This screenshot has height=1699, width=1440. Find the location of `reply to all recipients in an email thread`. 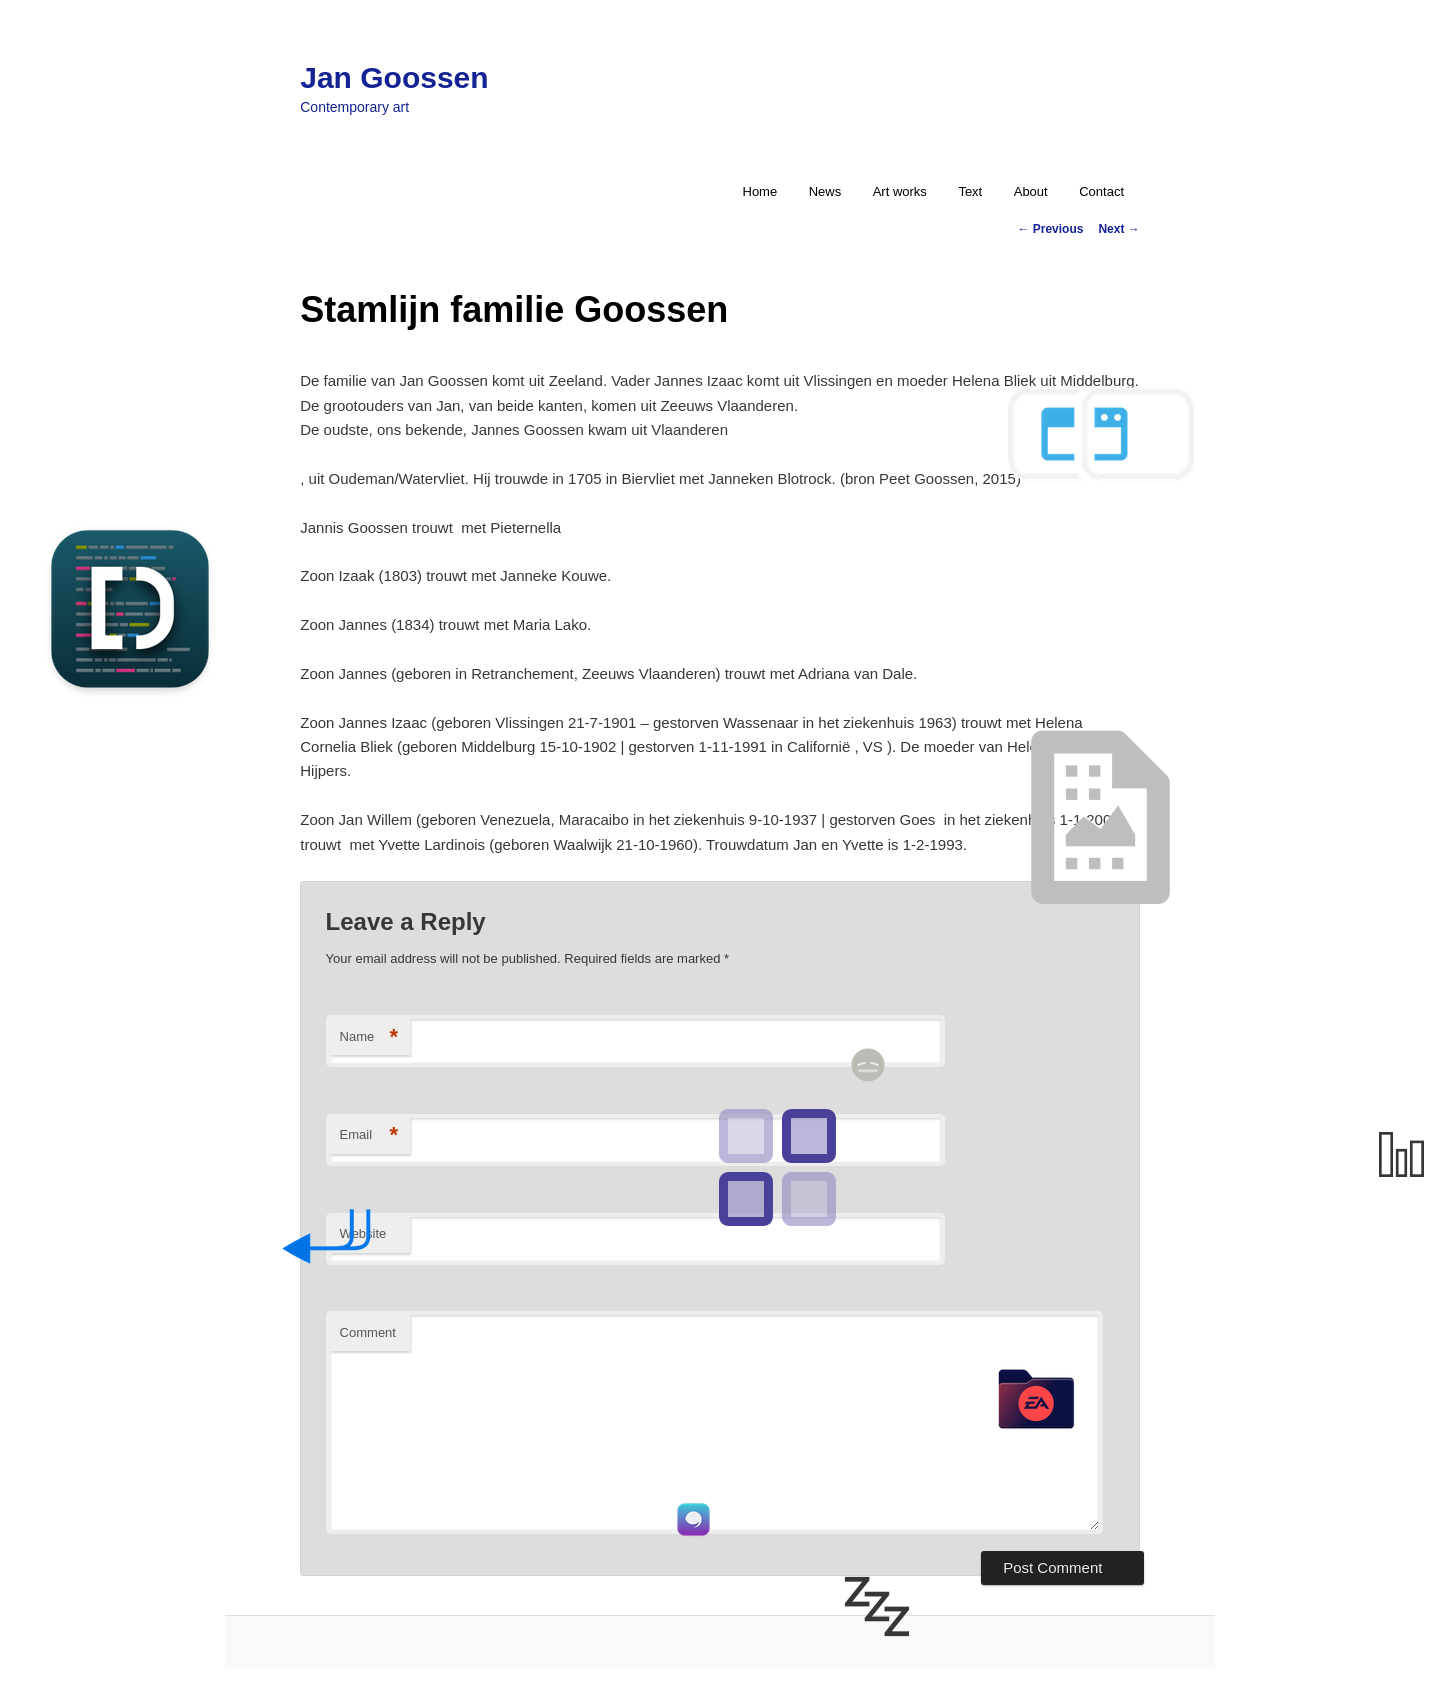

reply to all recipients in an email thread is located at coordinates (325, 1236).